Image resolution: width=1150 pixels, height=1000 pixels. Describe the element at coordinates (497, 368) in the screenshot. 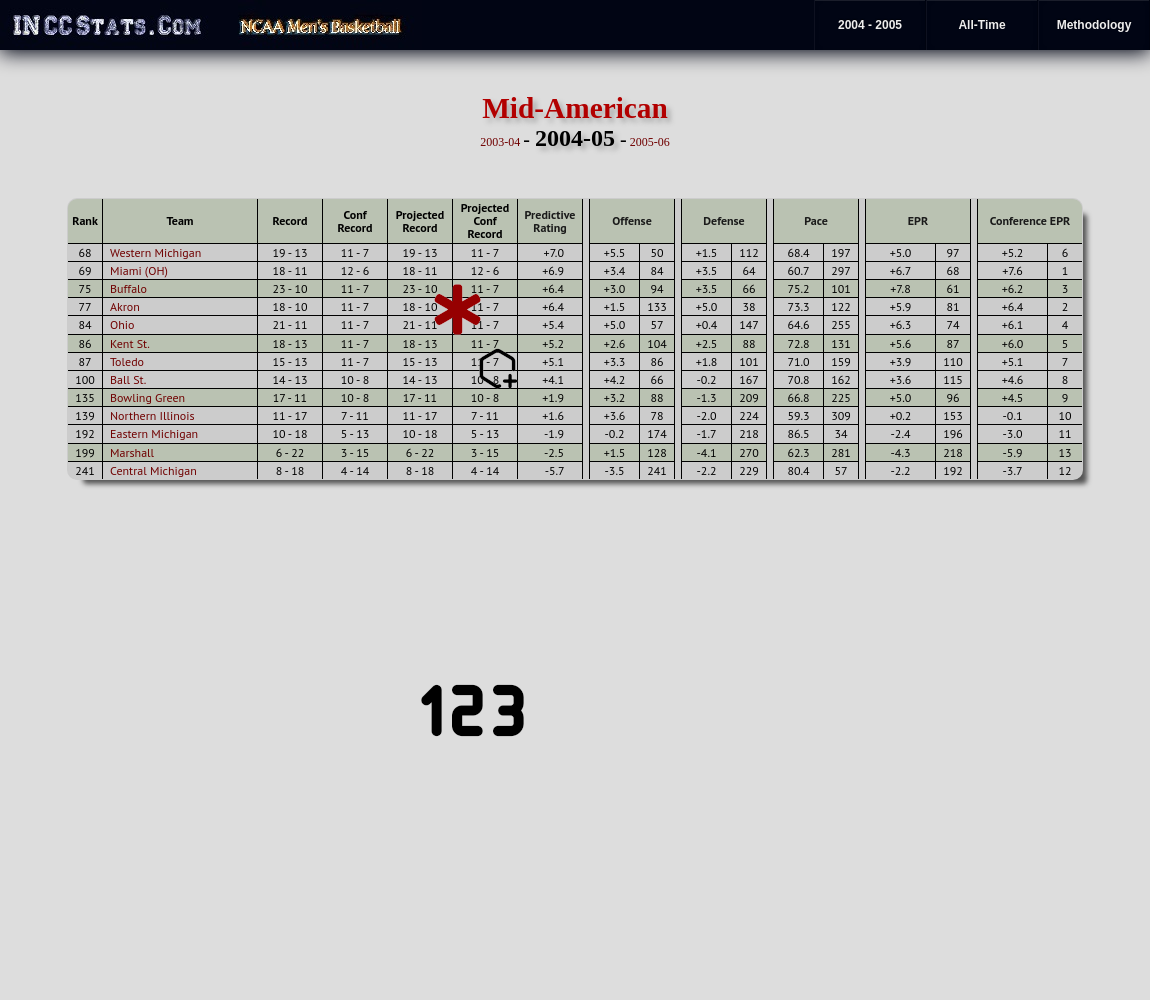

I see `add a new module or component` at that location.